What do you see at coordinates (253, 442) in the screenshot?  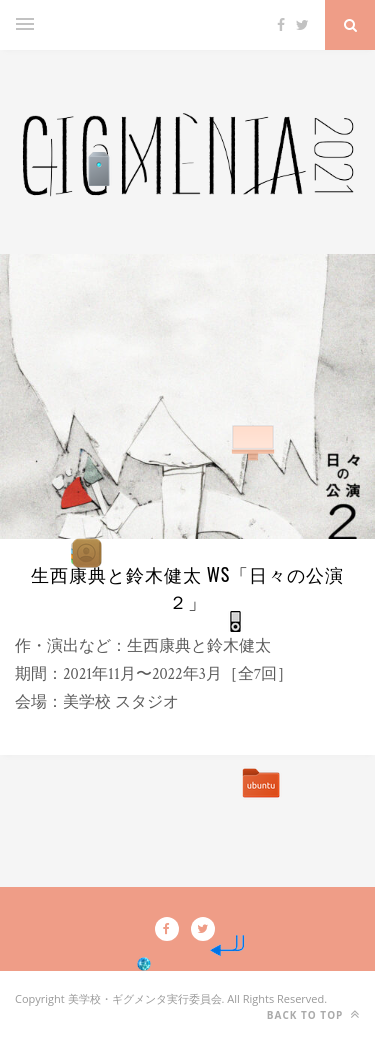 I see `represents an orange iMac device in system settings` at bounding box center [253, 442].